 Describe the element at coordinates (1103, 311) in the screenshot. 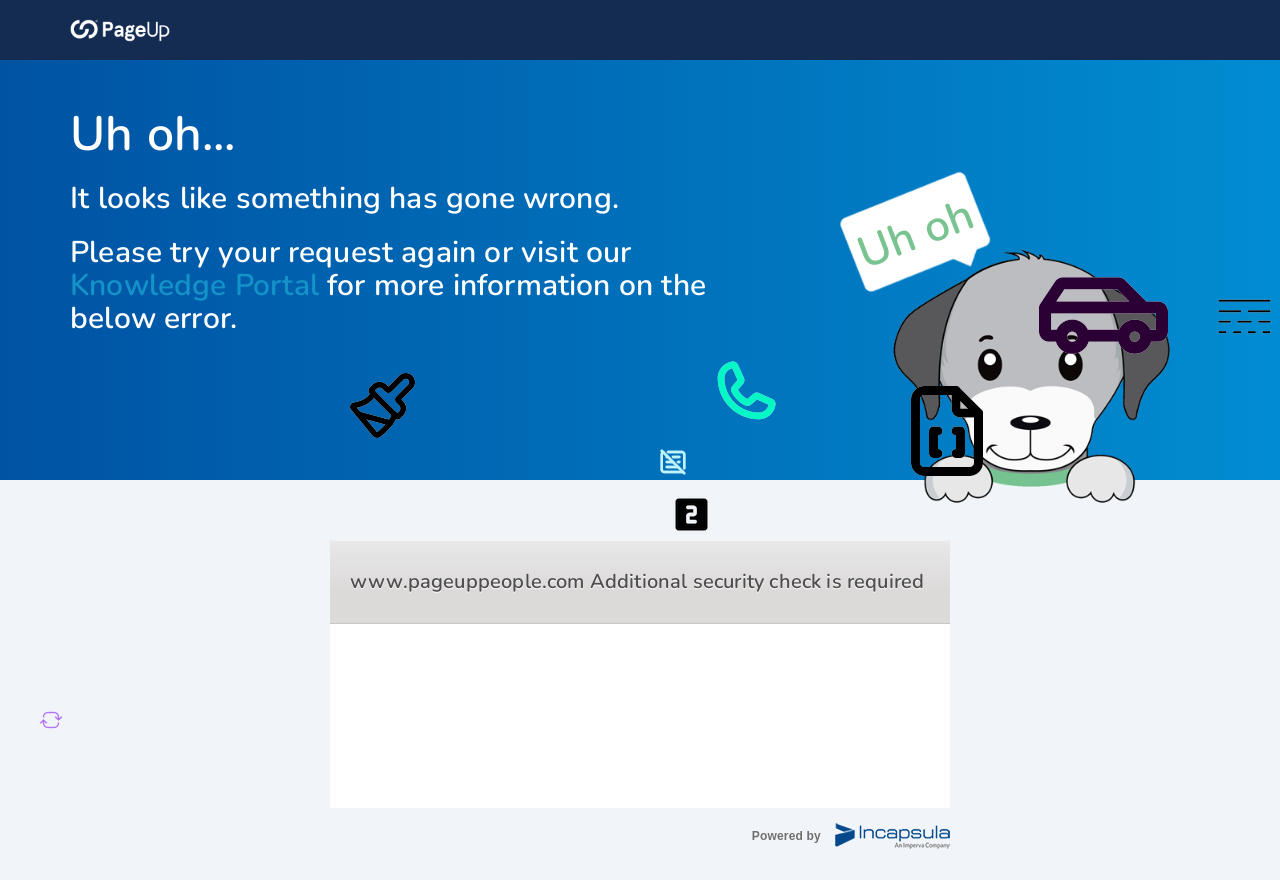

I see `access vehicle or car-related settings` at that location.